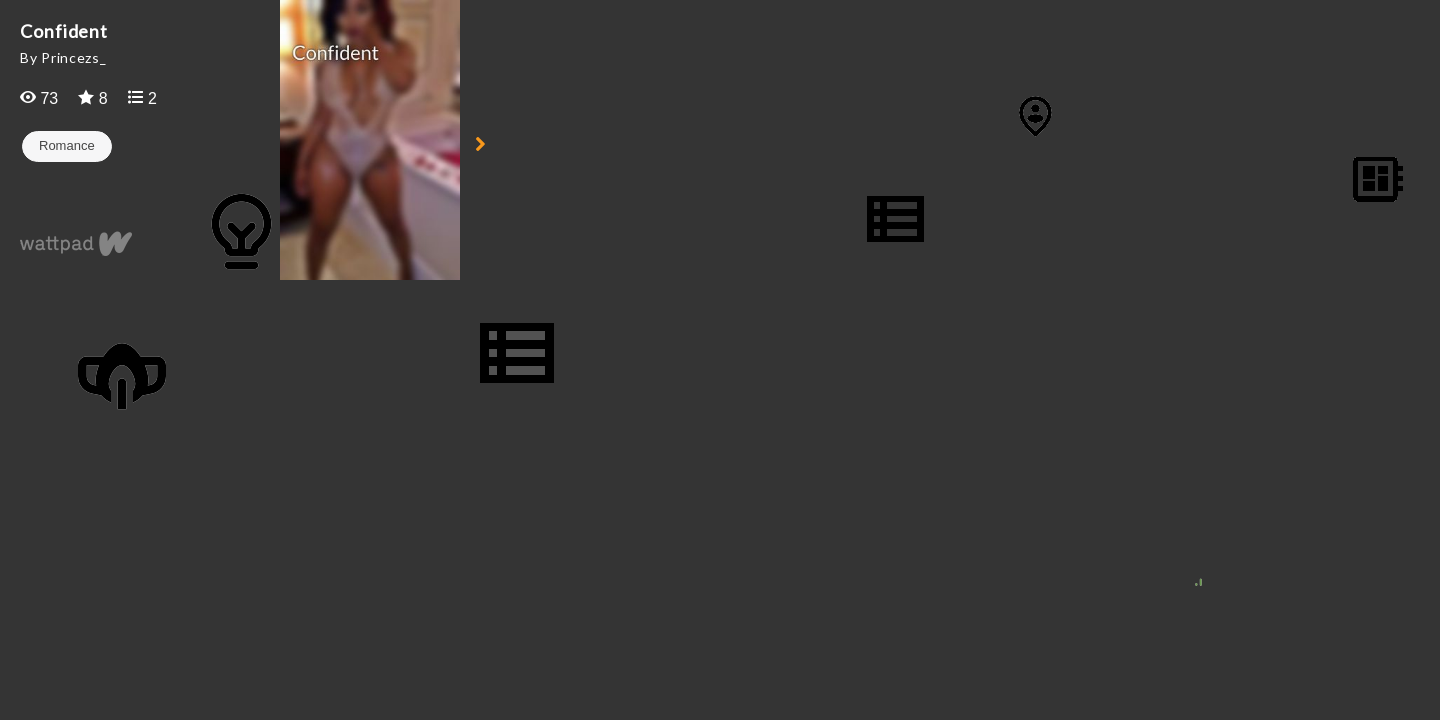 The height and width of the screenshot is (720, 1440). What do you see at coordinates (122, 374) in the screenshot?
I see `indicates respiratory protection or ventilator equipment` at bounding box center [122, 374].